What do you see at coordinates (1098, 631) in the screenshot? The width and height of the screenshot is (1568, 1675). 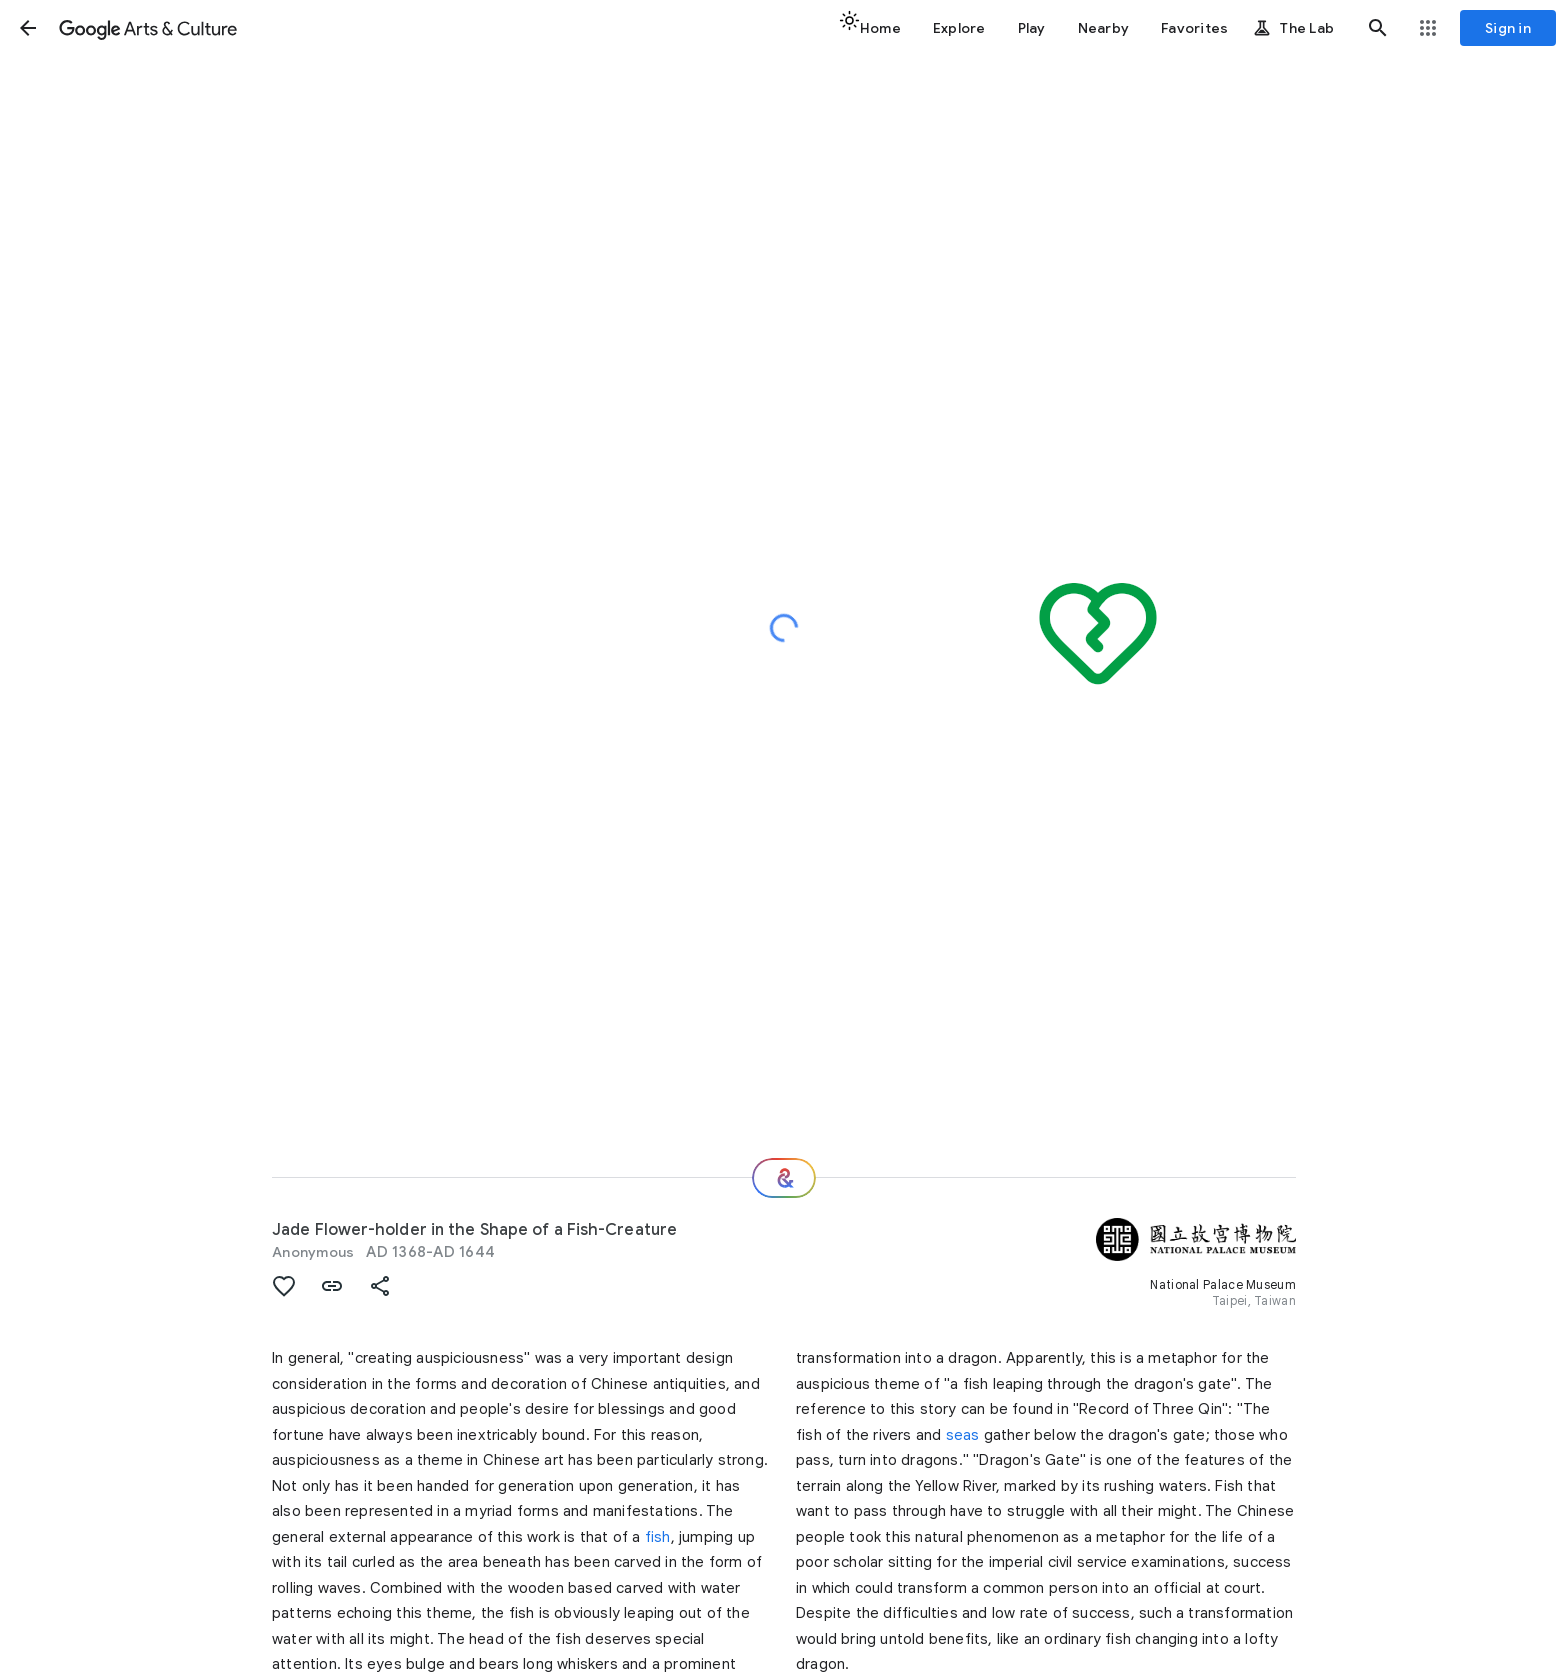 I see `unlike or remove from favorites` at bounding box center [1098, 631].